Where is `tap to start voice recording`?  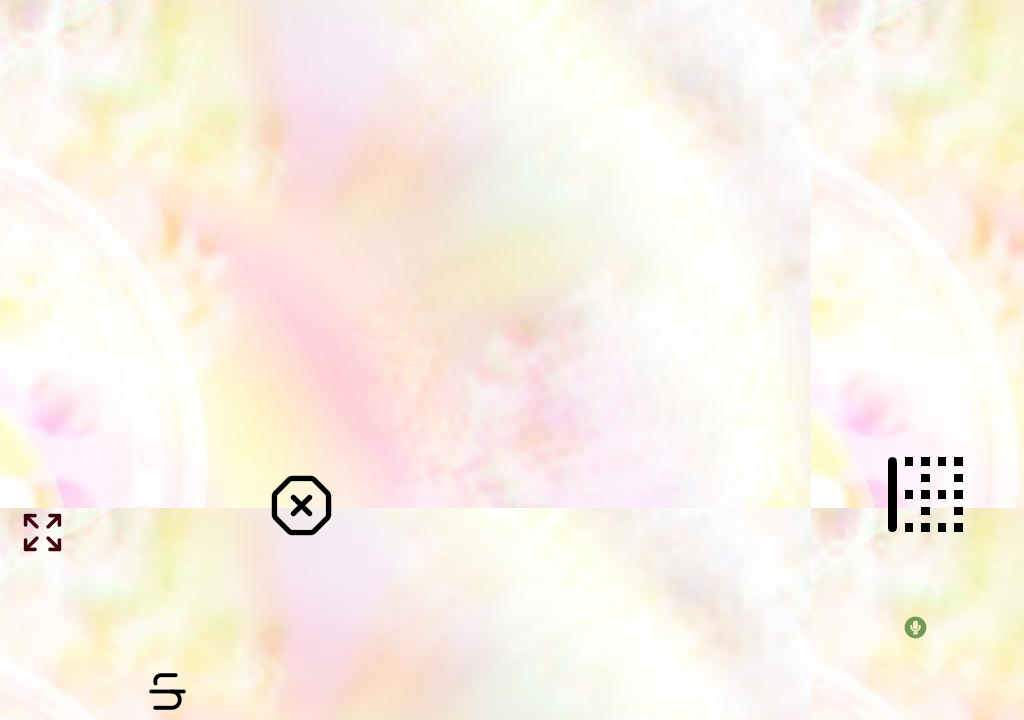
tap to start voice recording is located at coordinates (915, 627).